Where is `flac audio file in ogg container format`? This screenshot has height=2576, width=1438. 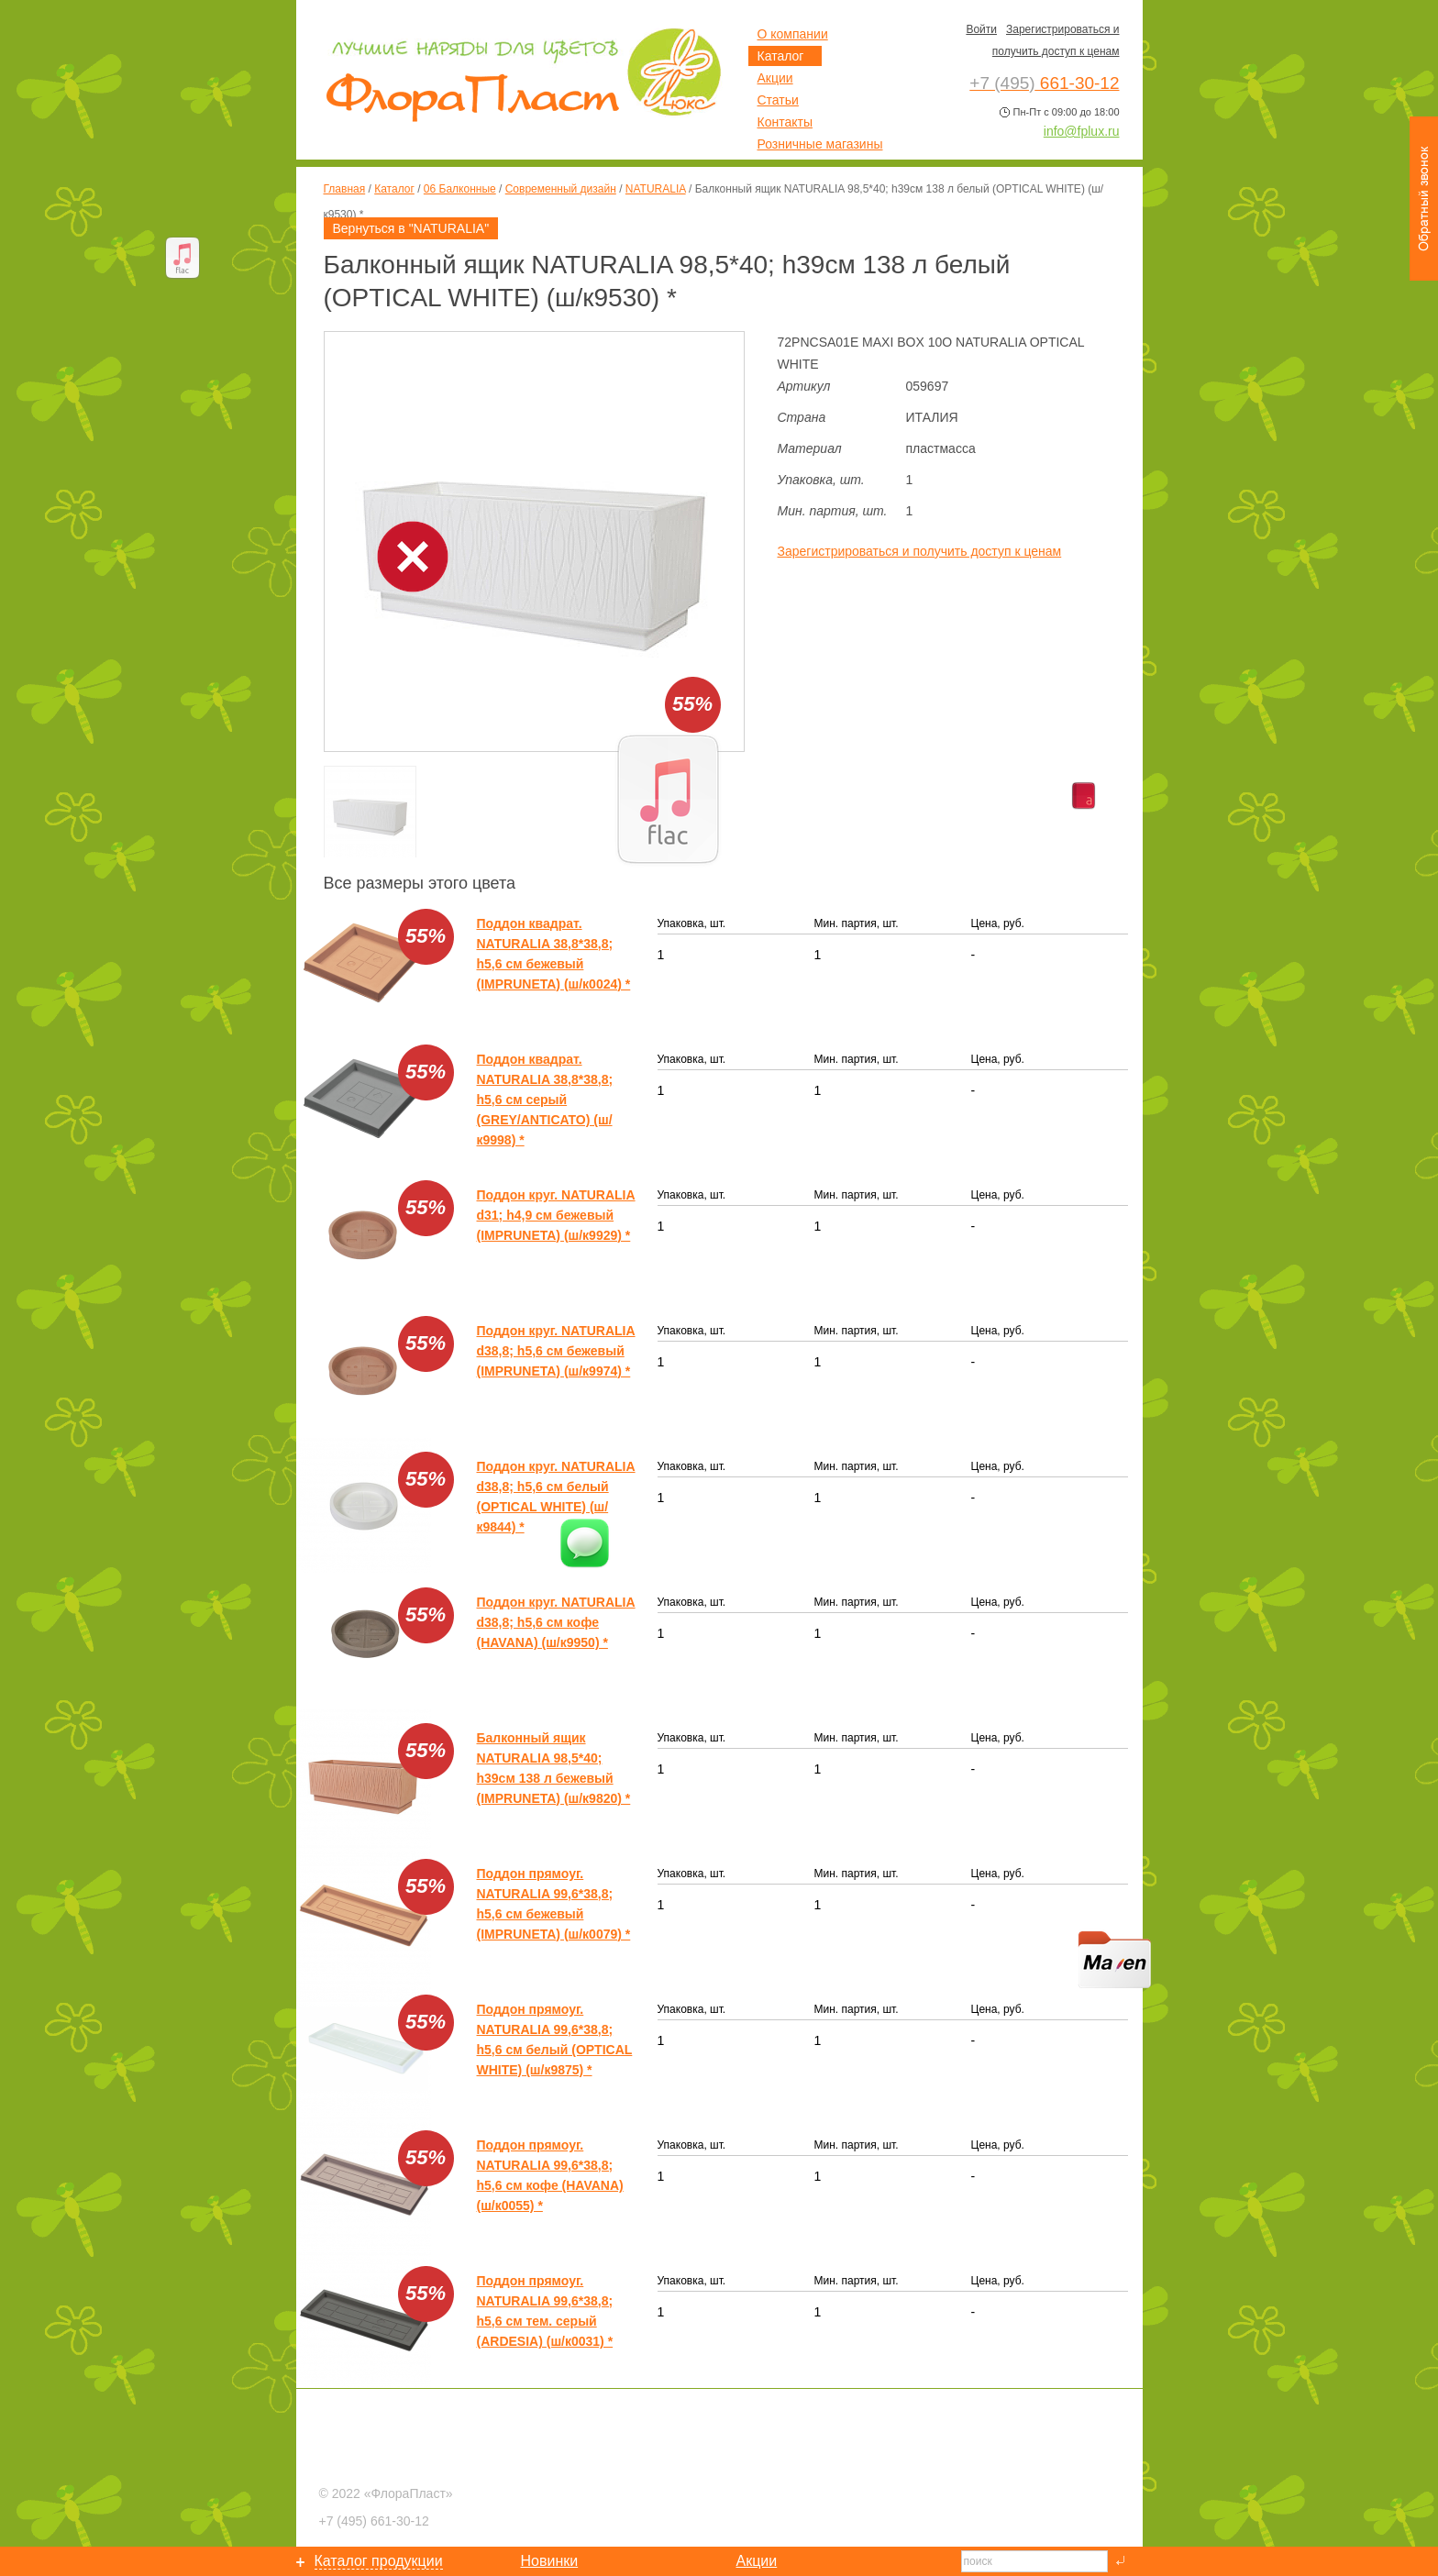 flac audio file in ogg container format is located at coordinates (183, 258).